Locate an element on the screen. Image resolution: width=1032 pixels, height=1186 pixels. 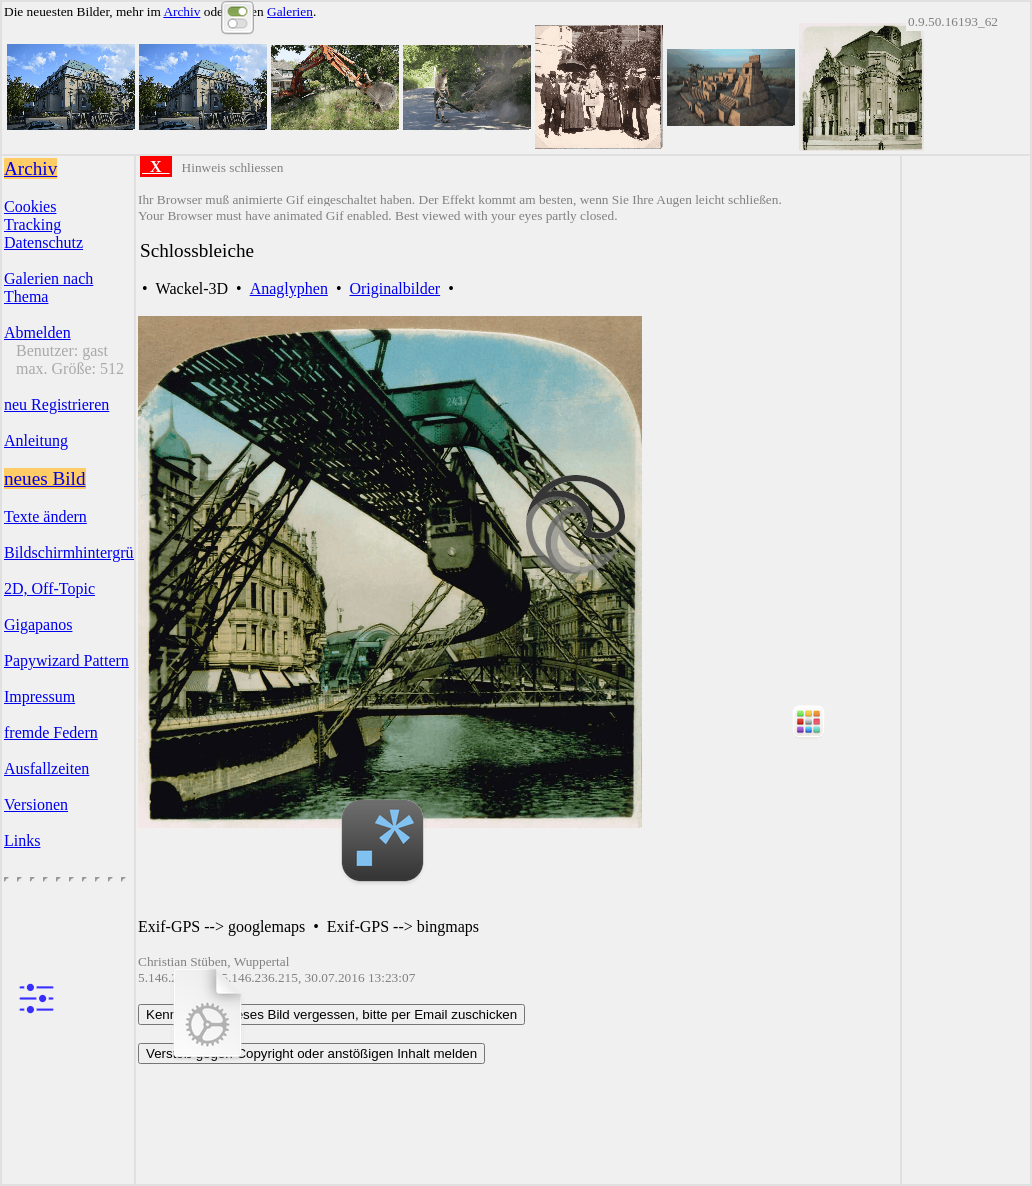
open microsoft edge browser is located at coordinates (575, 524).